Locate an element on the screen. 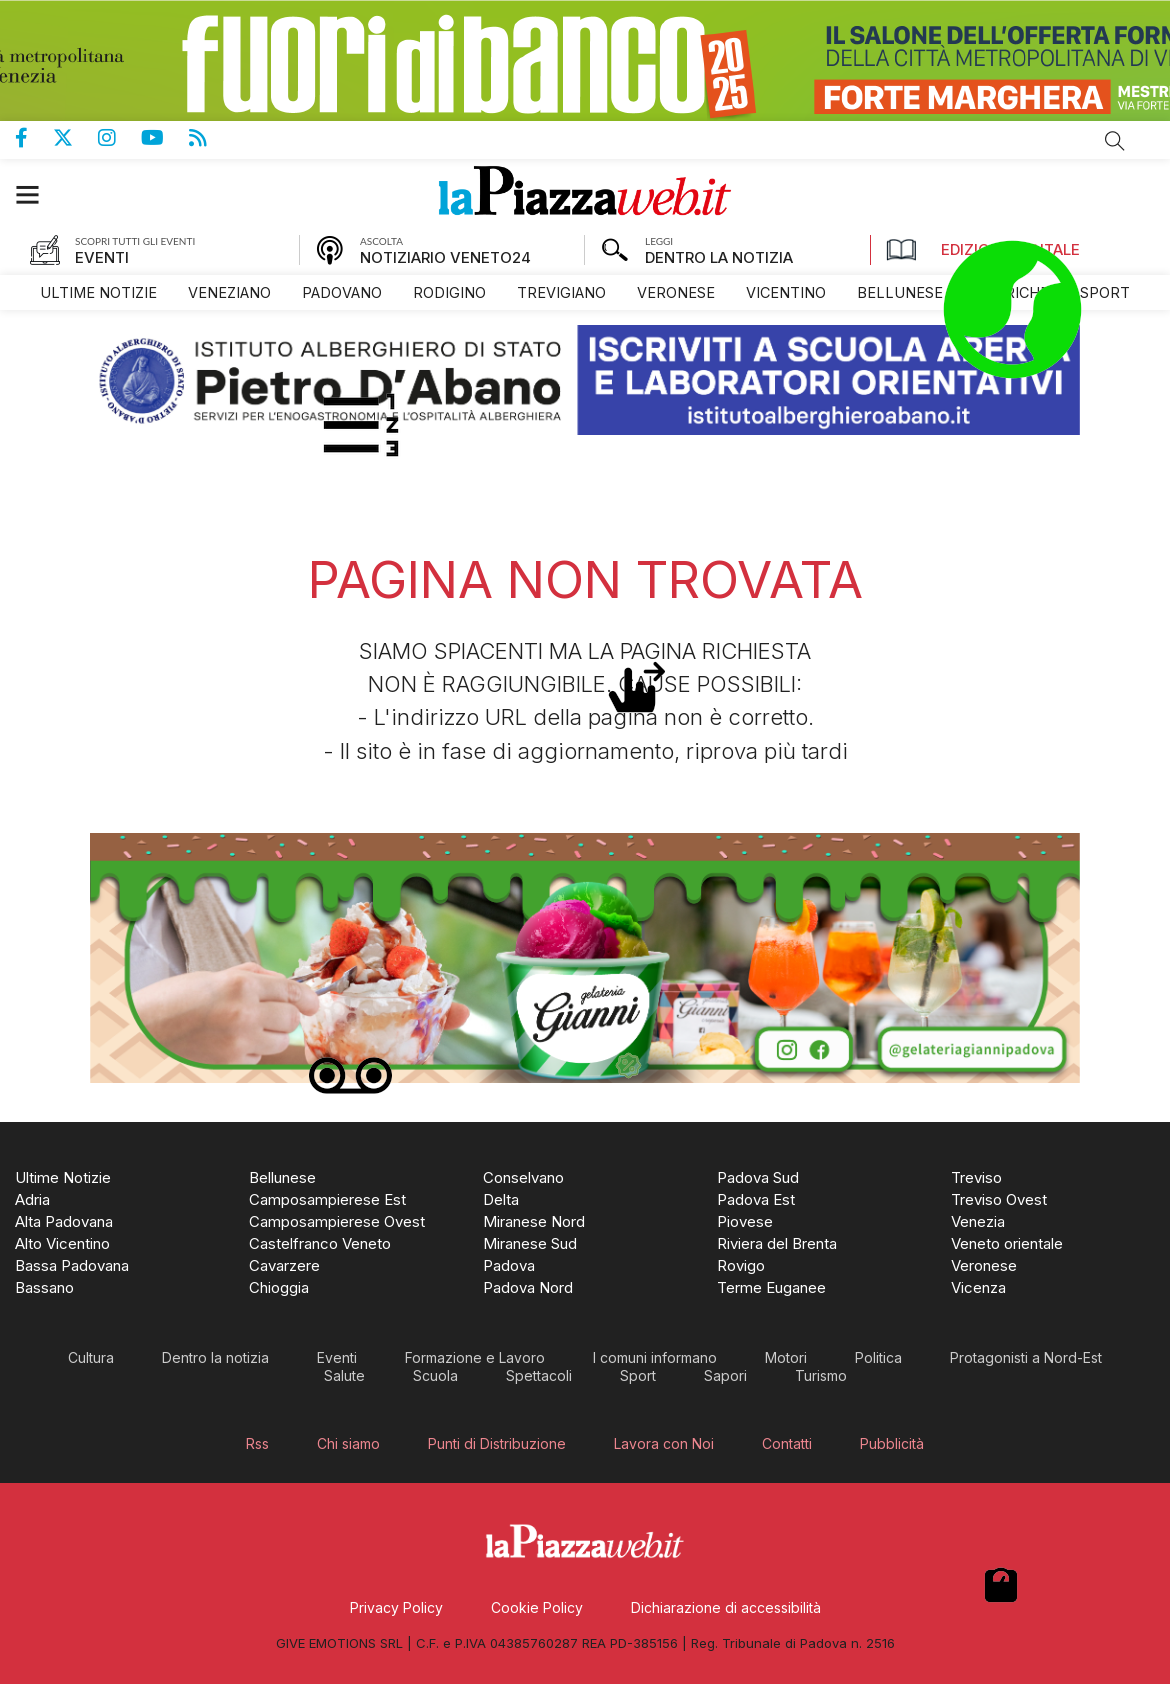 The image size is (1170, 1684). view available discounts or promotions is located at coordinates (628, 1065).